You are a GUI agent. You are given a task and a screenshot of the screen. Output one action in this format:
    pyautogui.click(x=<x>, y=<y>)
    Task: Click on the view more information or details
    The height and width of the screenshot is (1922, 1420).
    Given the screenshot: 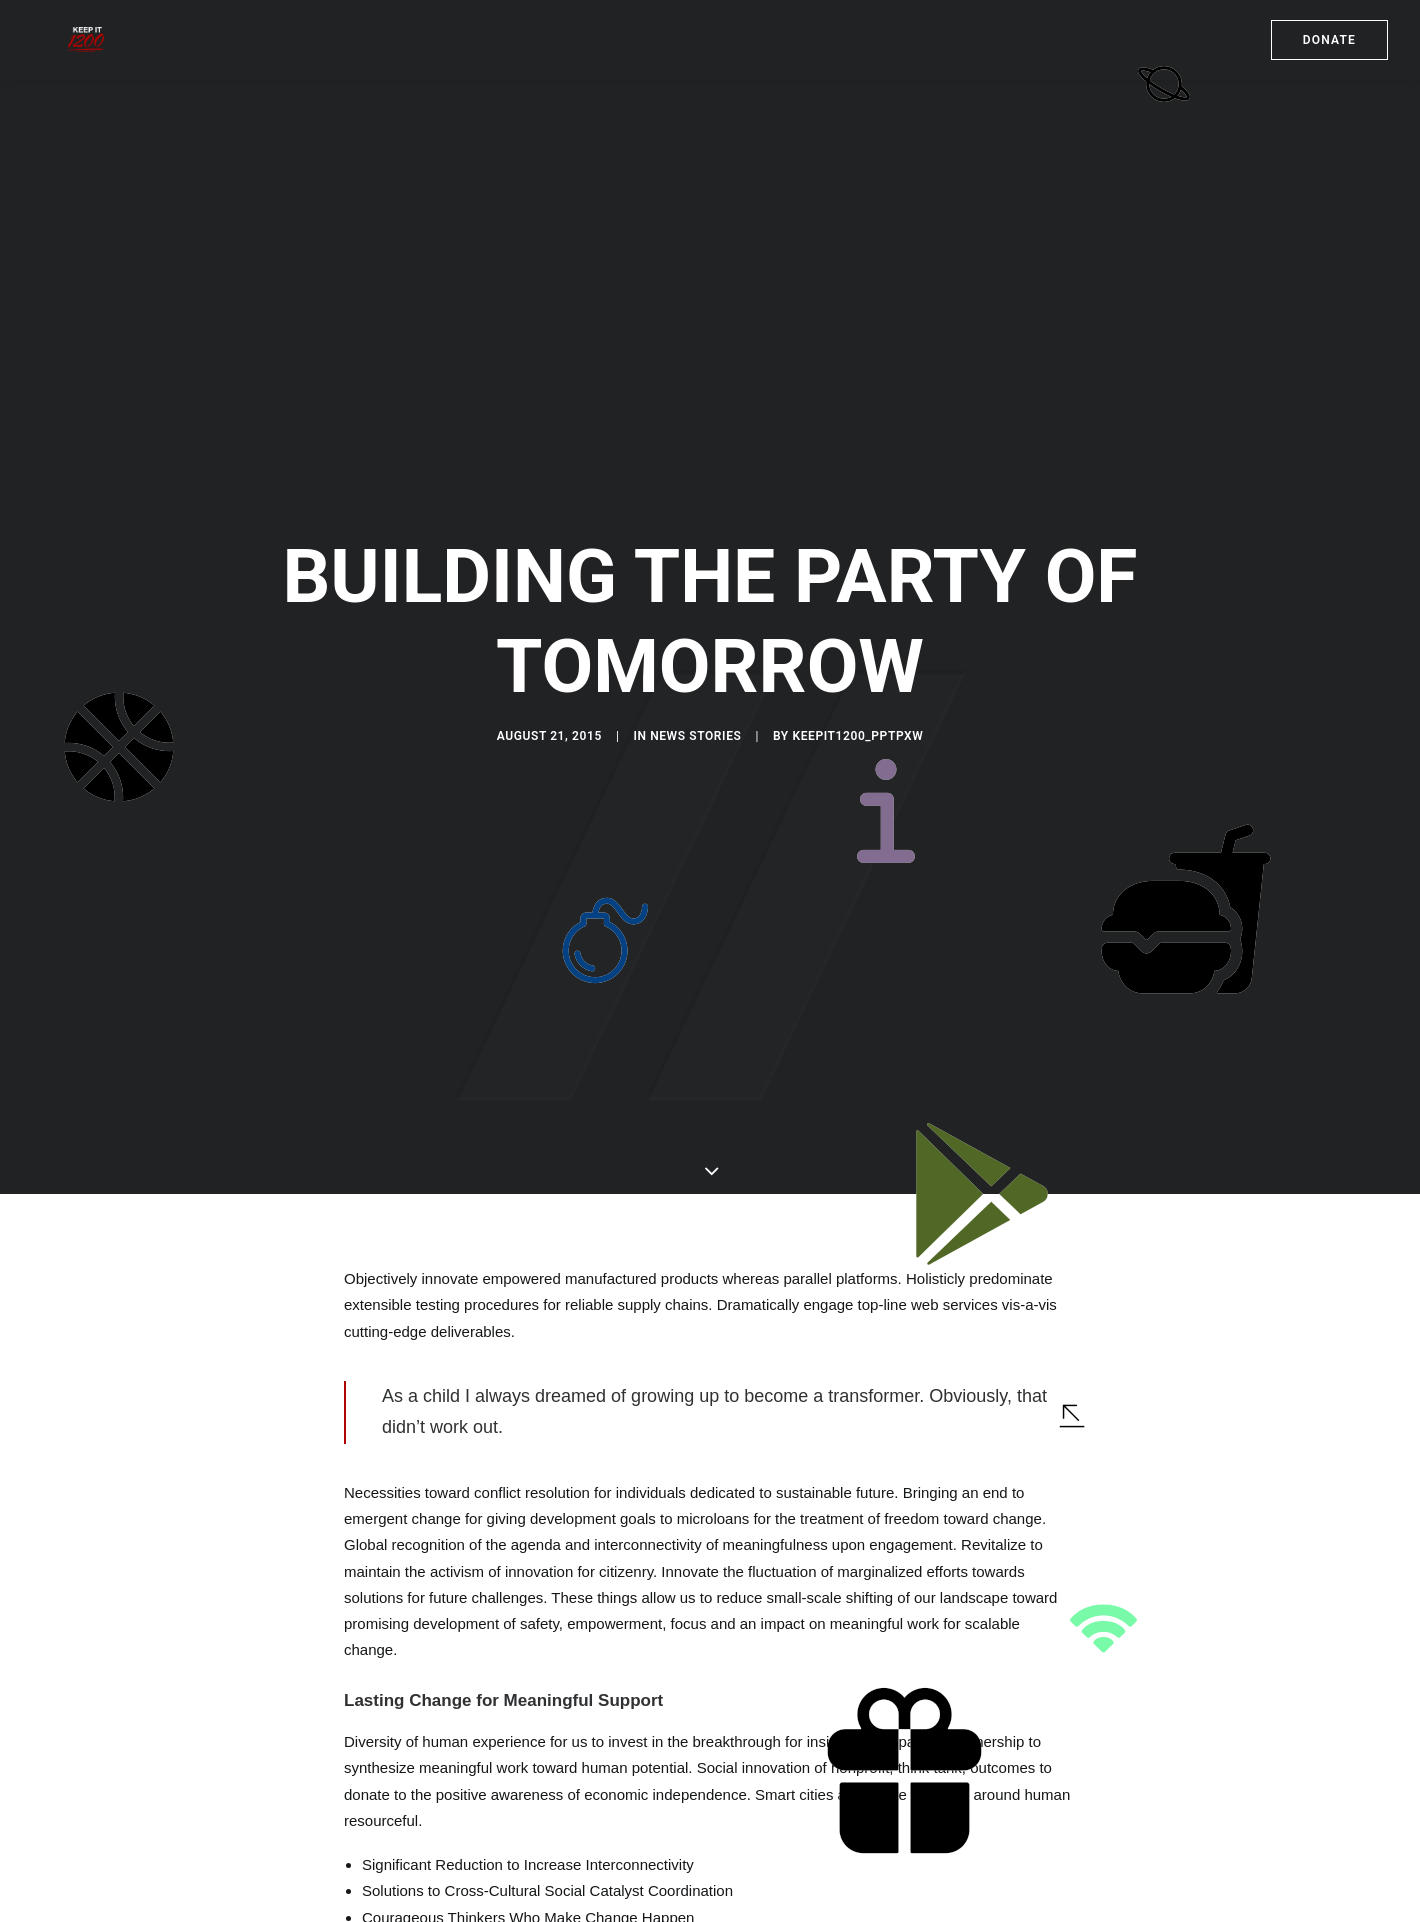 What is the action you would take?
    pyautogui.click(x=886, y=811)
    